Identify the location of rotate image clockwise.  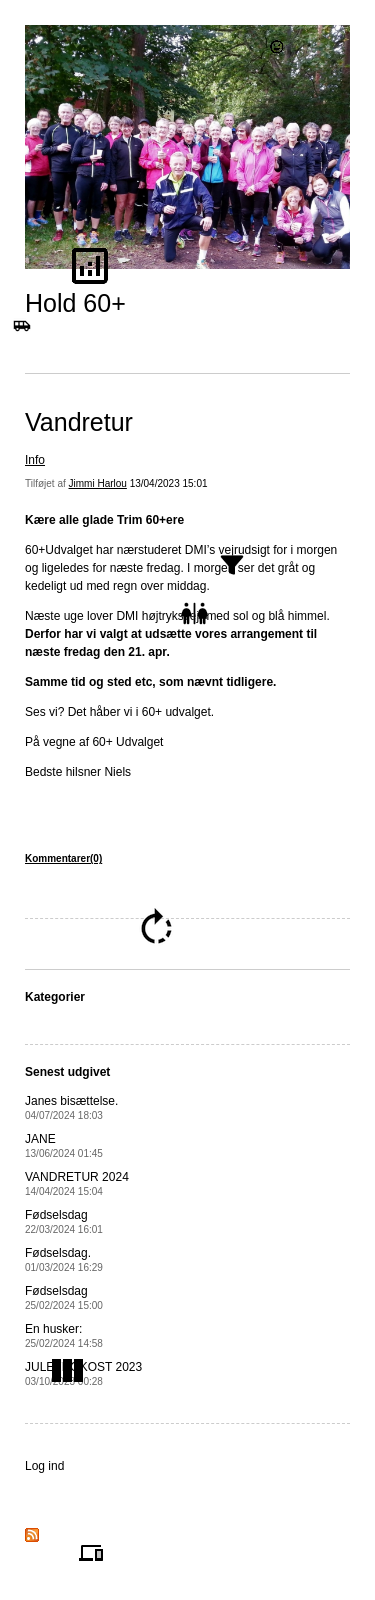
(156, 928).